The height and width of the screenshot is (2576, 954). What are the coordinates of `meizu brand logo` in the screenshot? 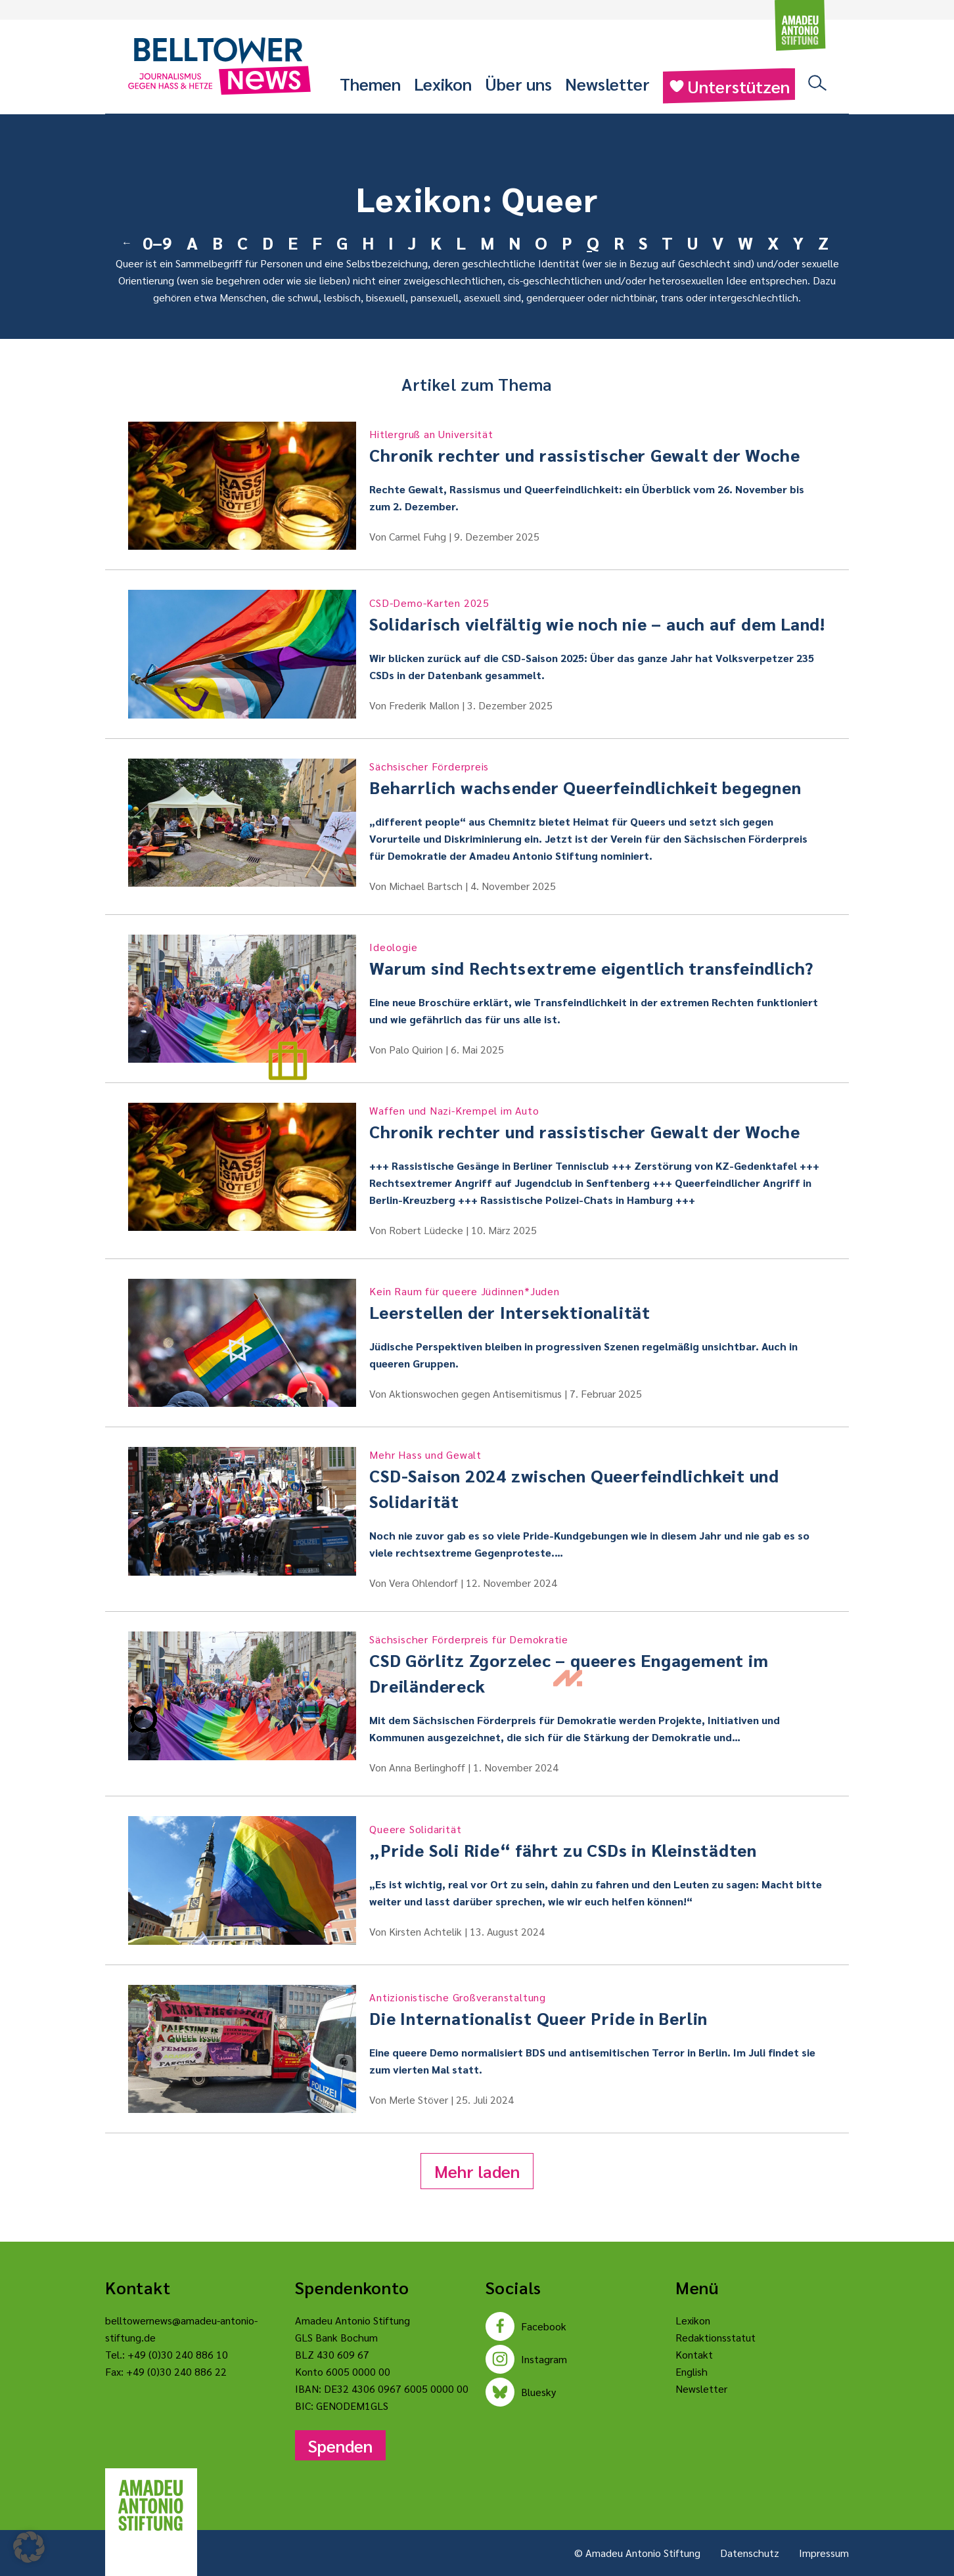 It's located at (568, 1678).